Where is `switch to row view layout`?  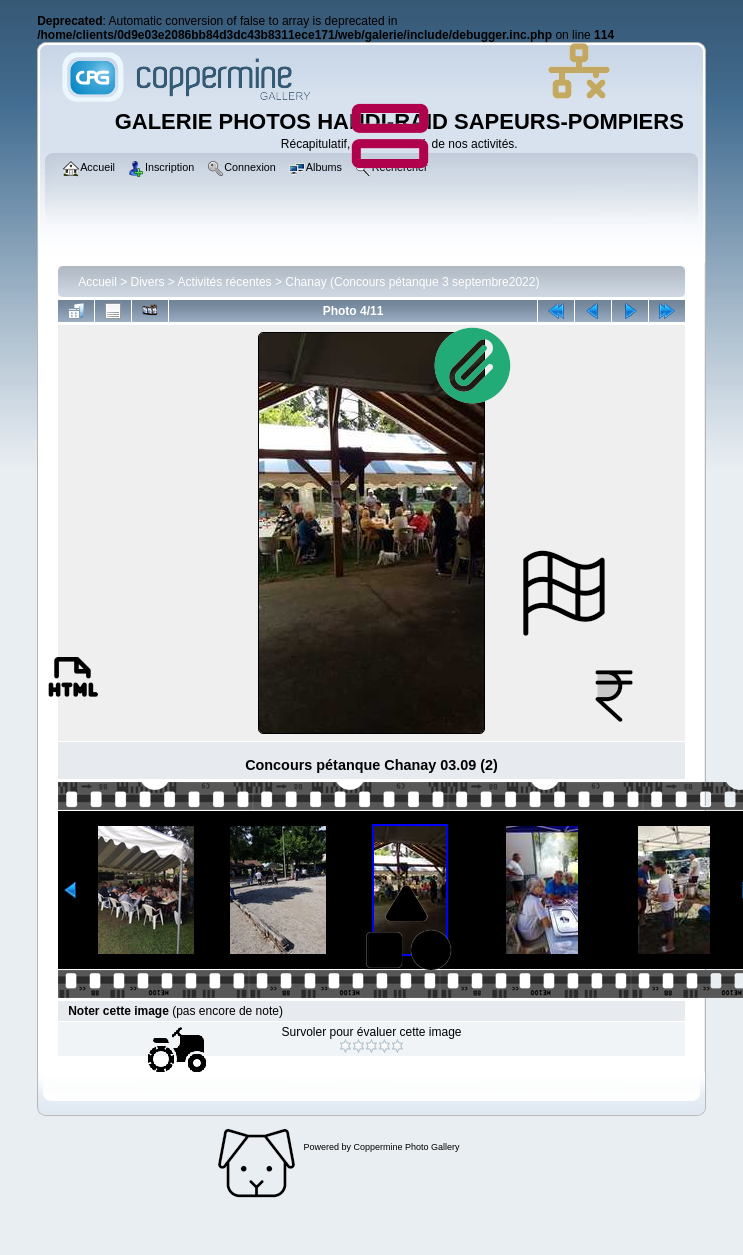
switch to row view layout is located at coordinates (390, 136).